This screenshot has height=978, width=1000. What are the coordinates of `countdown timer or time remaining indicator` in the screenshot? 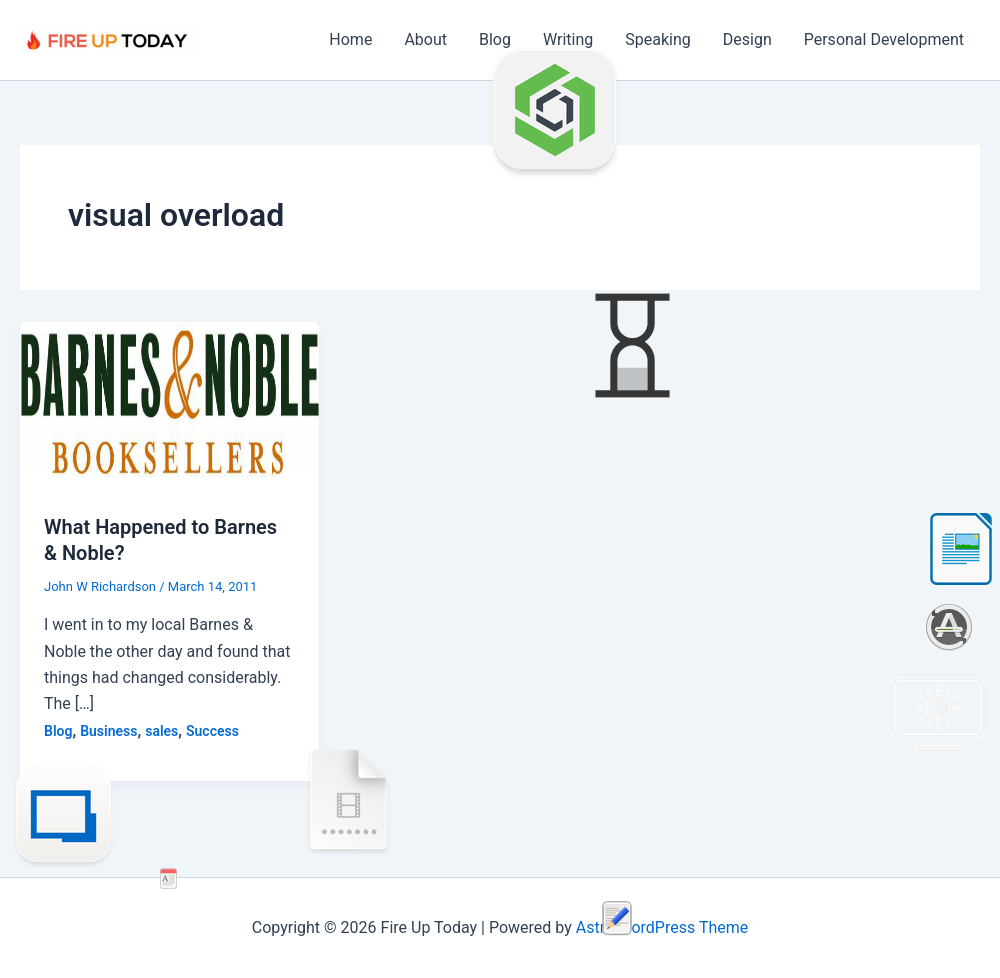 It's located at (632, 345).